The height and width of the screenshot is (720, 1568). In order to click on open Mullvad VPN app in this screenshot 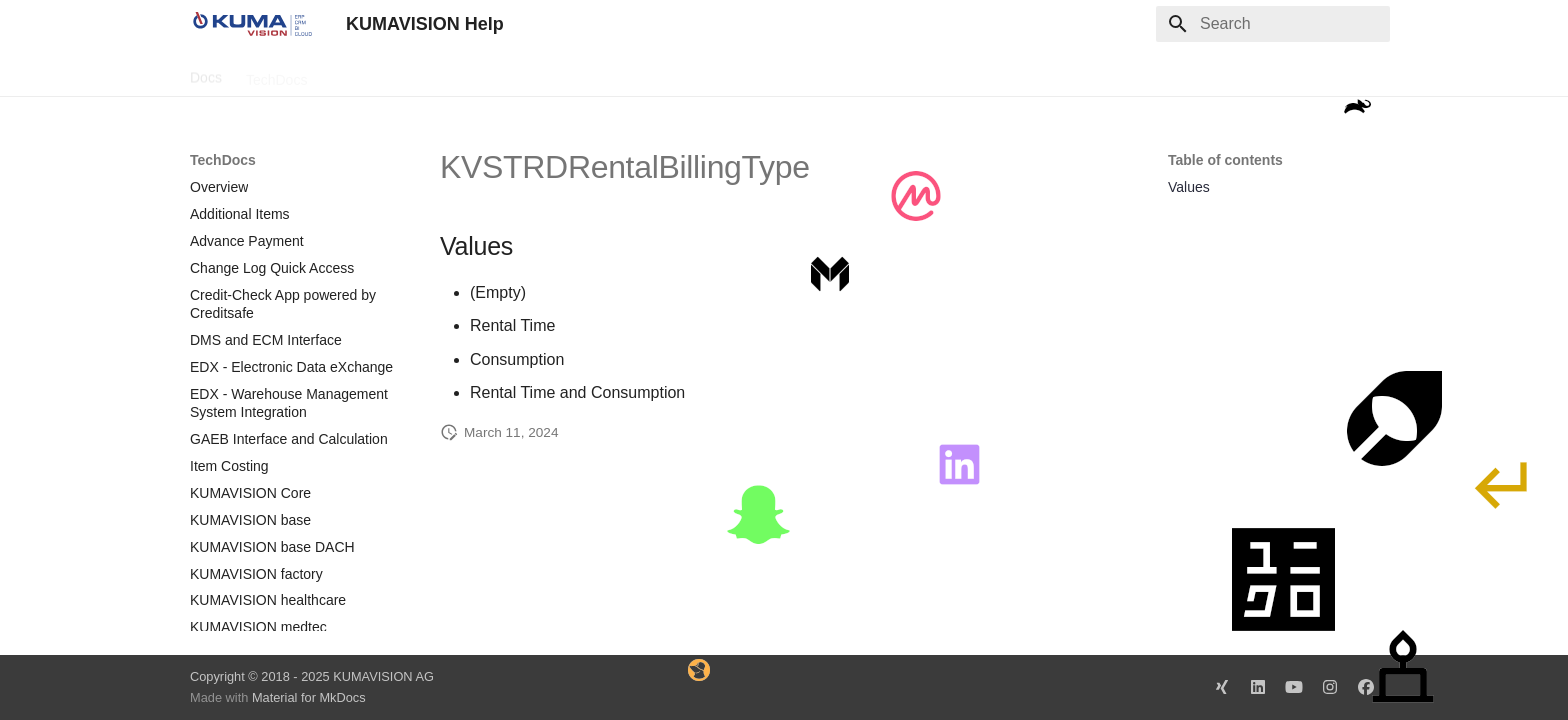, I will do `click(699, 670)`.